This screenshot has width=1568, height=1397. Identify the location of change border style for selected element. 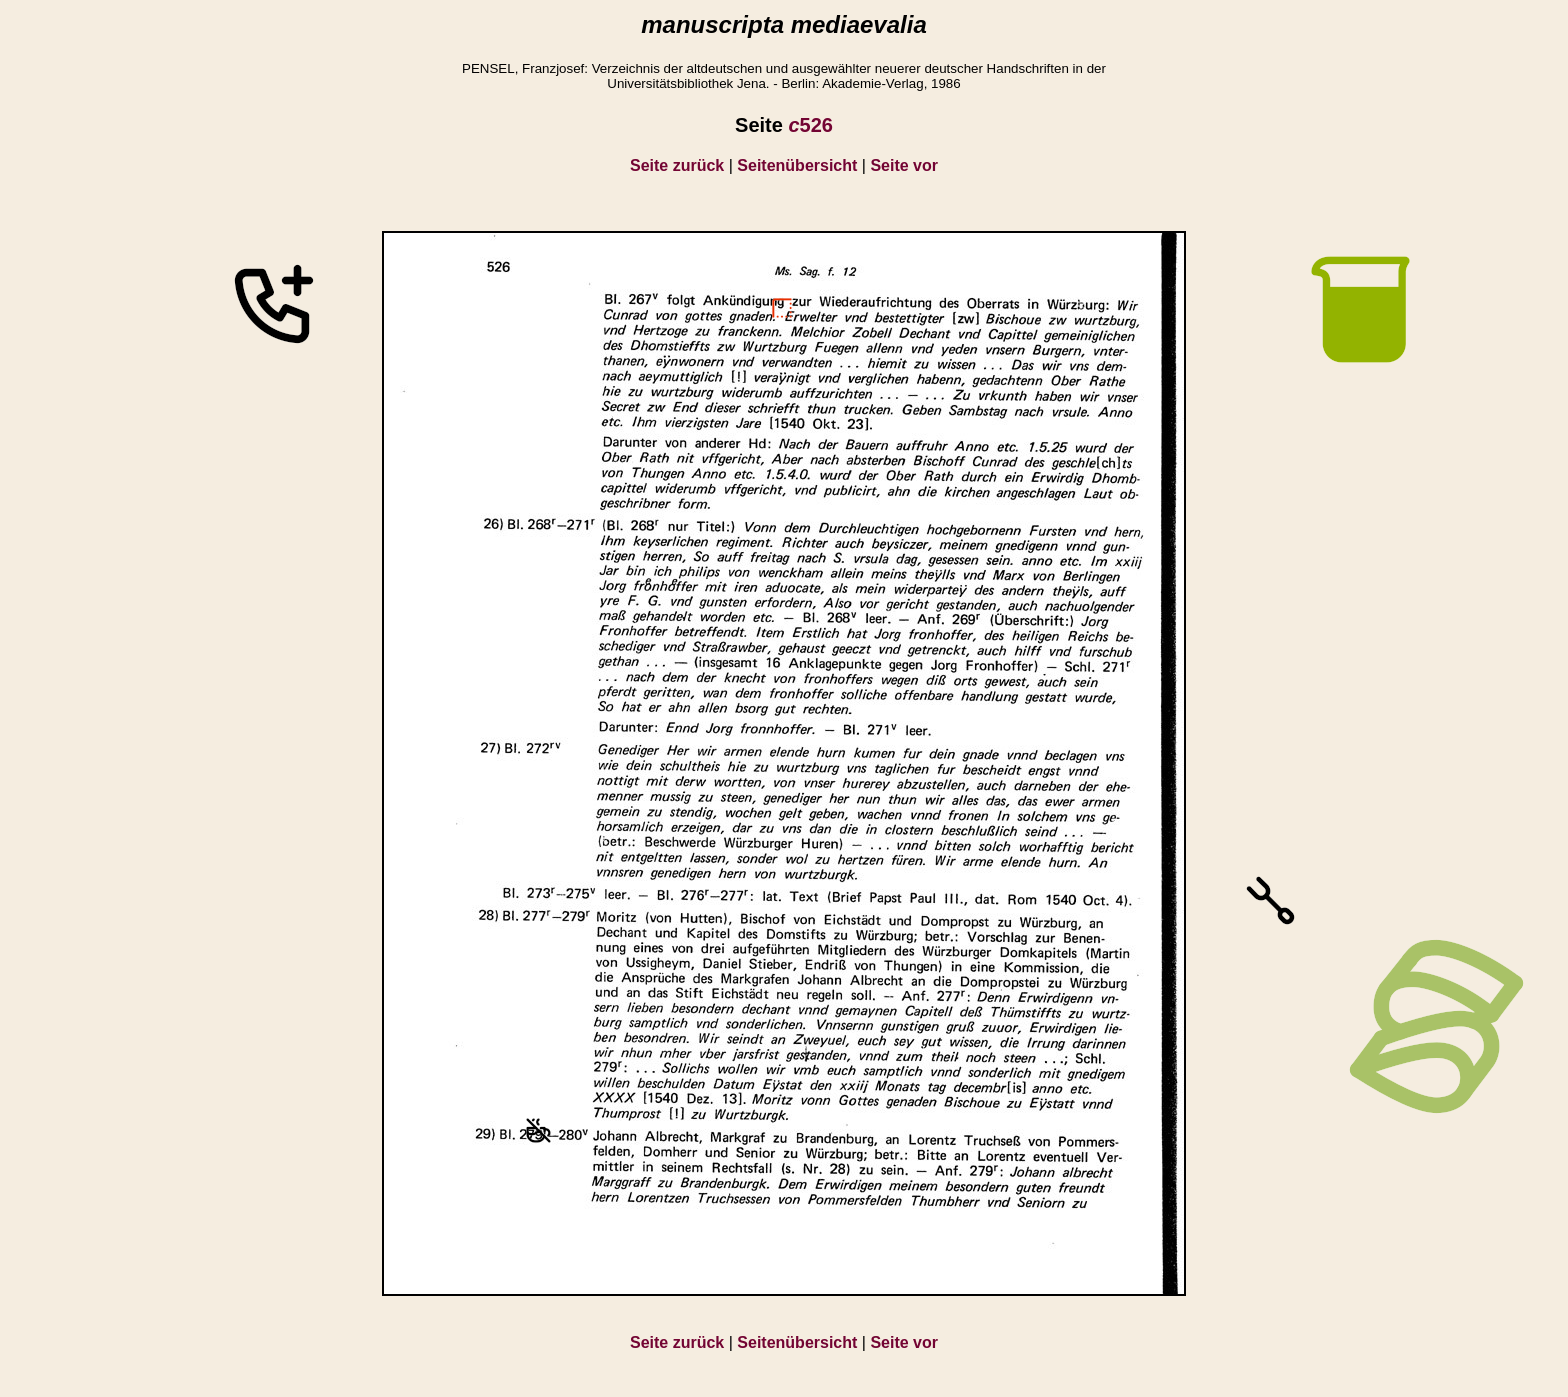
(782, 308).